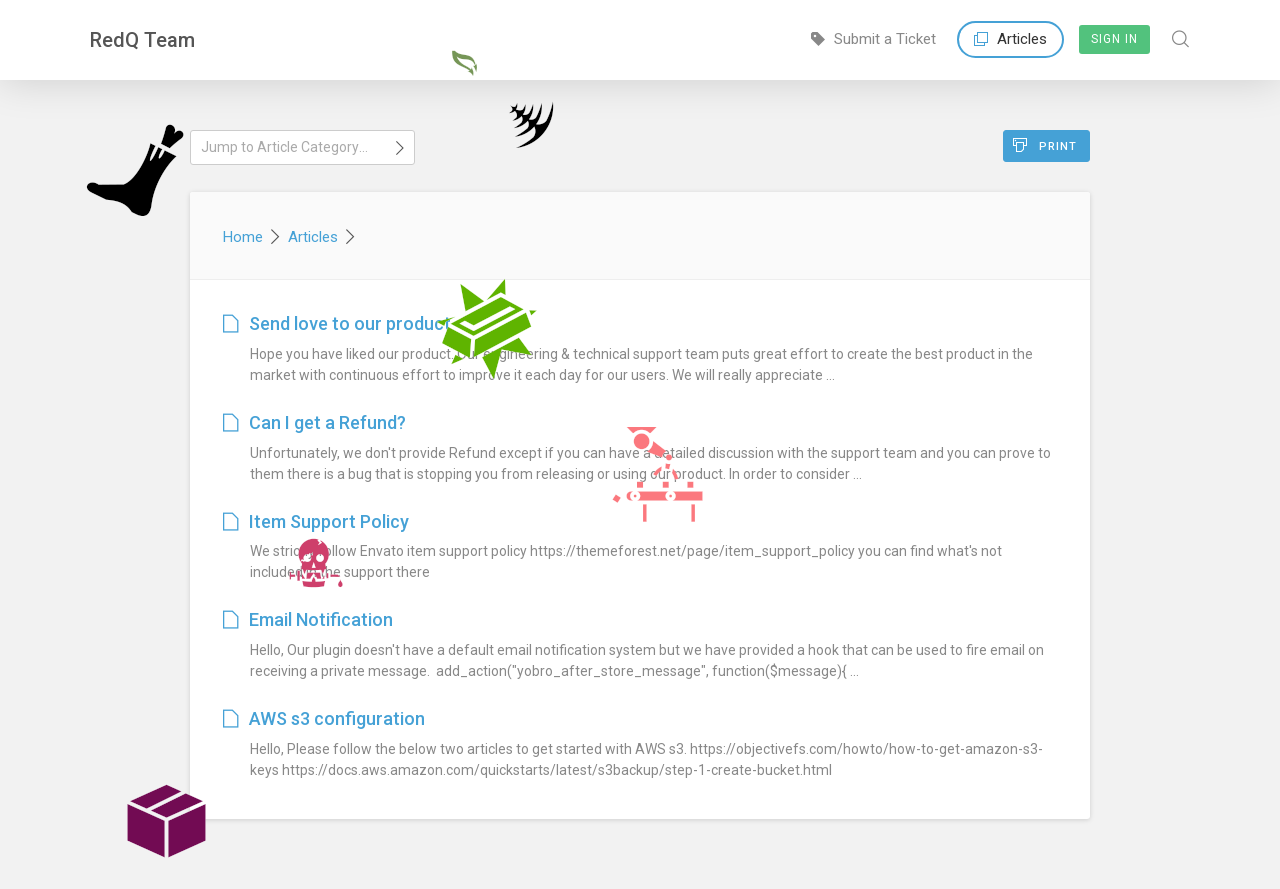  I want to click on indicates sound or audio waves emitting, so click(530, 125).